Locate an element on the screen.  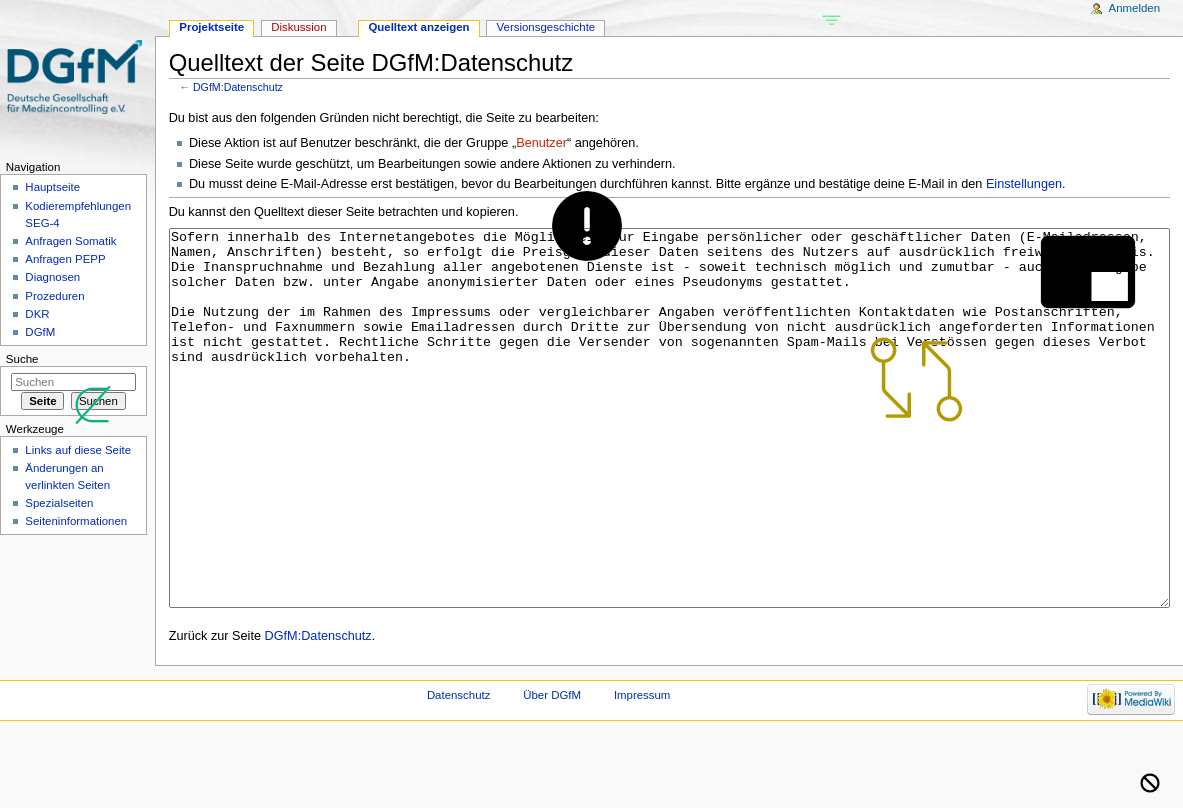
view file differences in version control is located at coordinates (916, 379).